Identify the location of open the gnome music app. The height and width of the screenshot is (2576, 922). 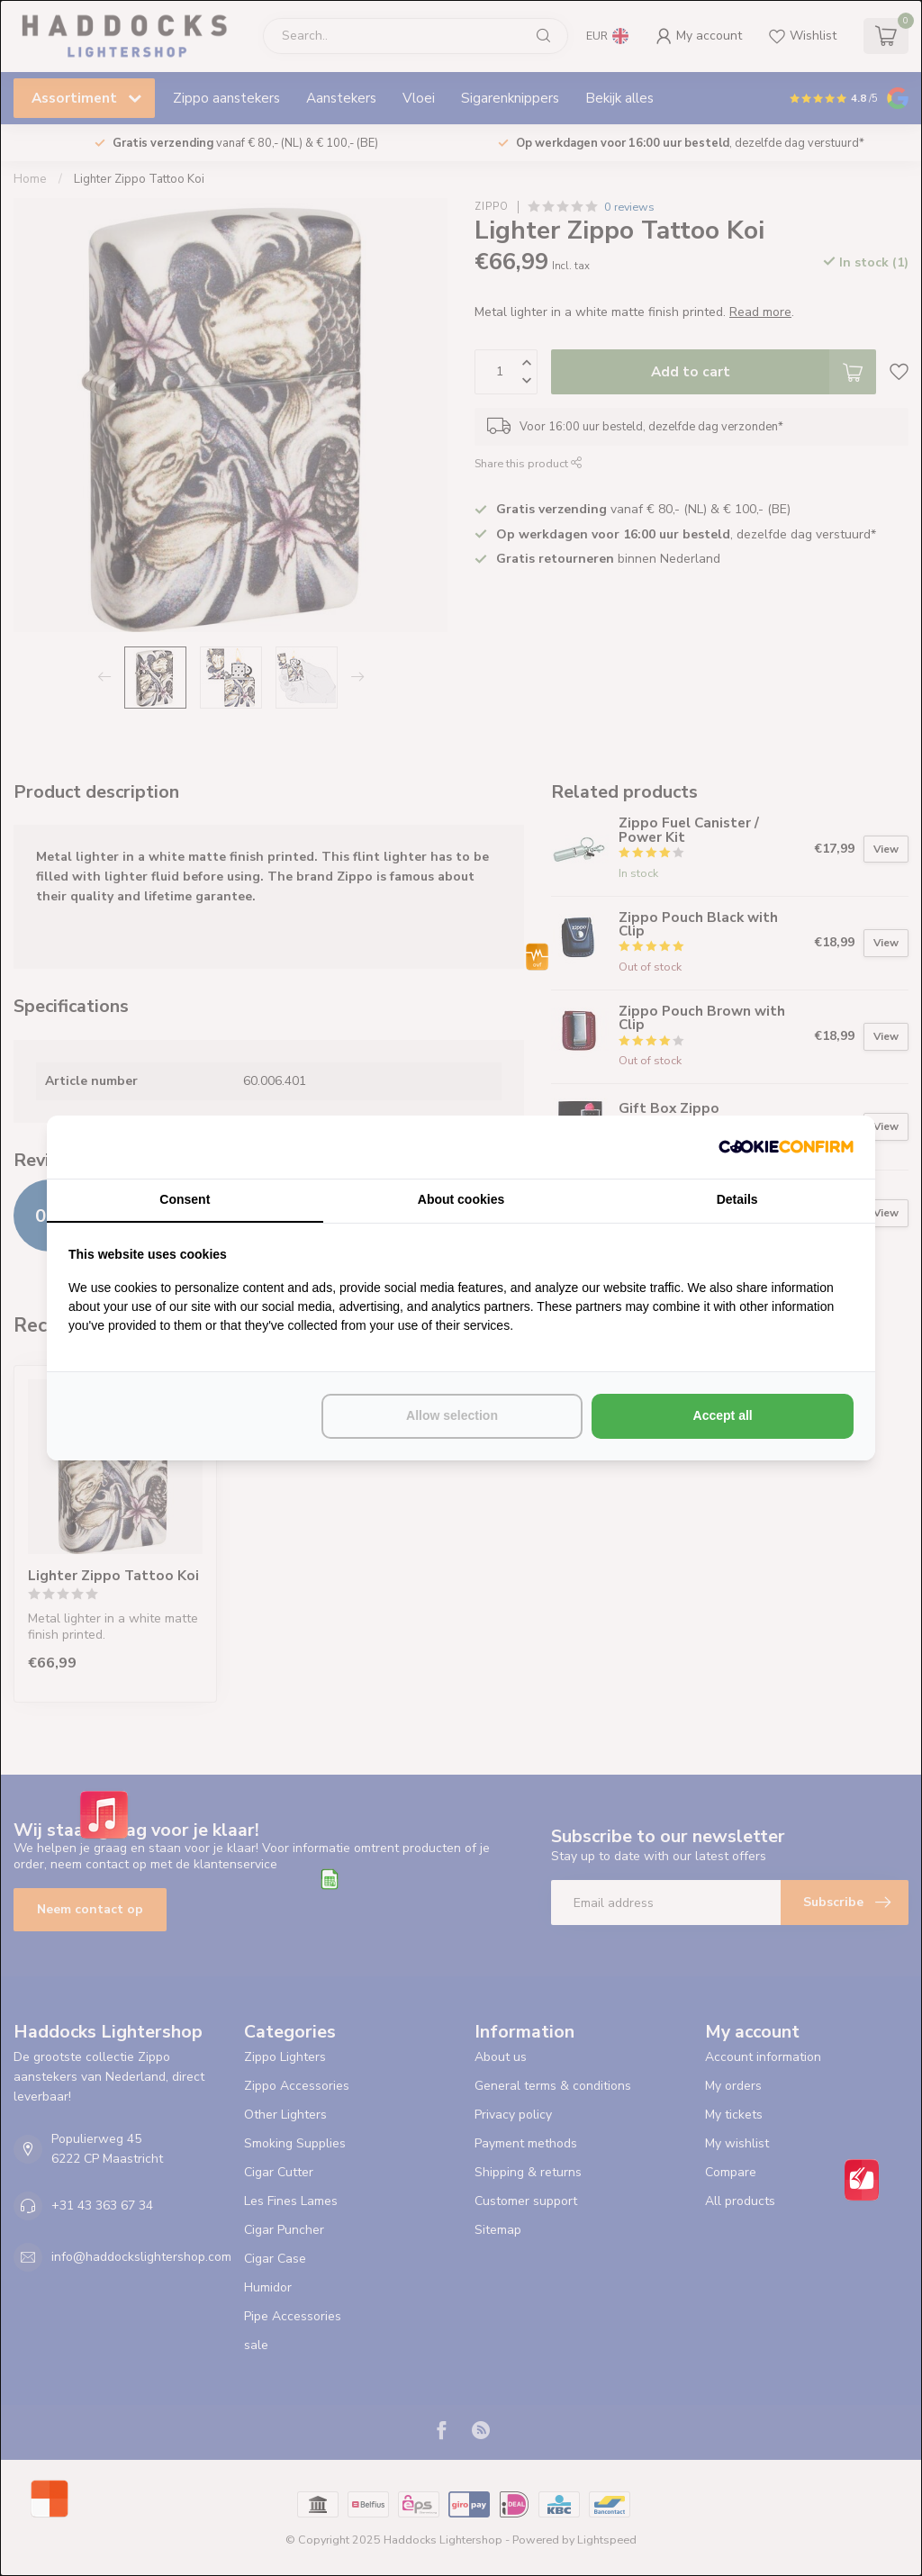
(104, 1814).